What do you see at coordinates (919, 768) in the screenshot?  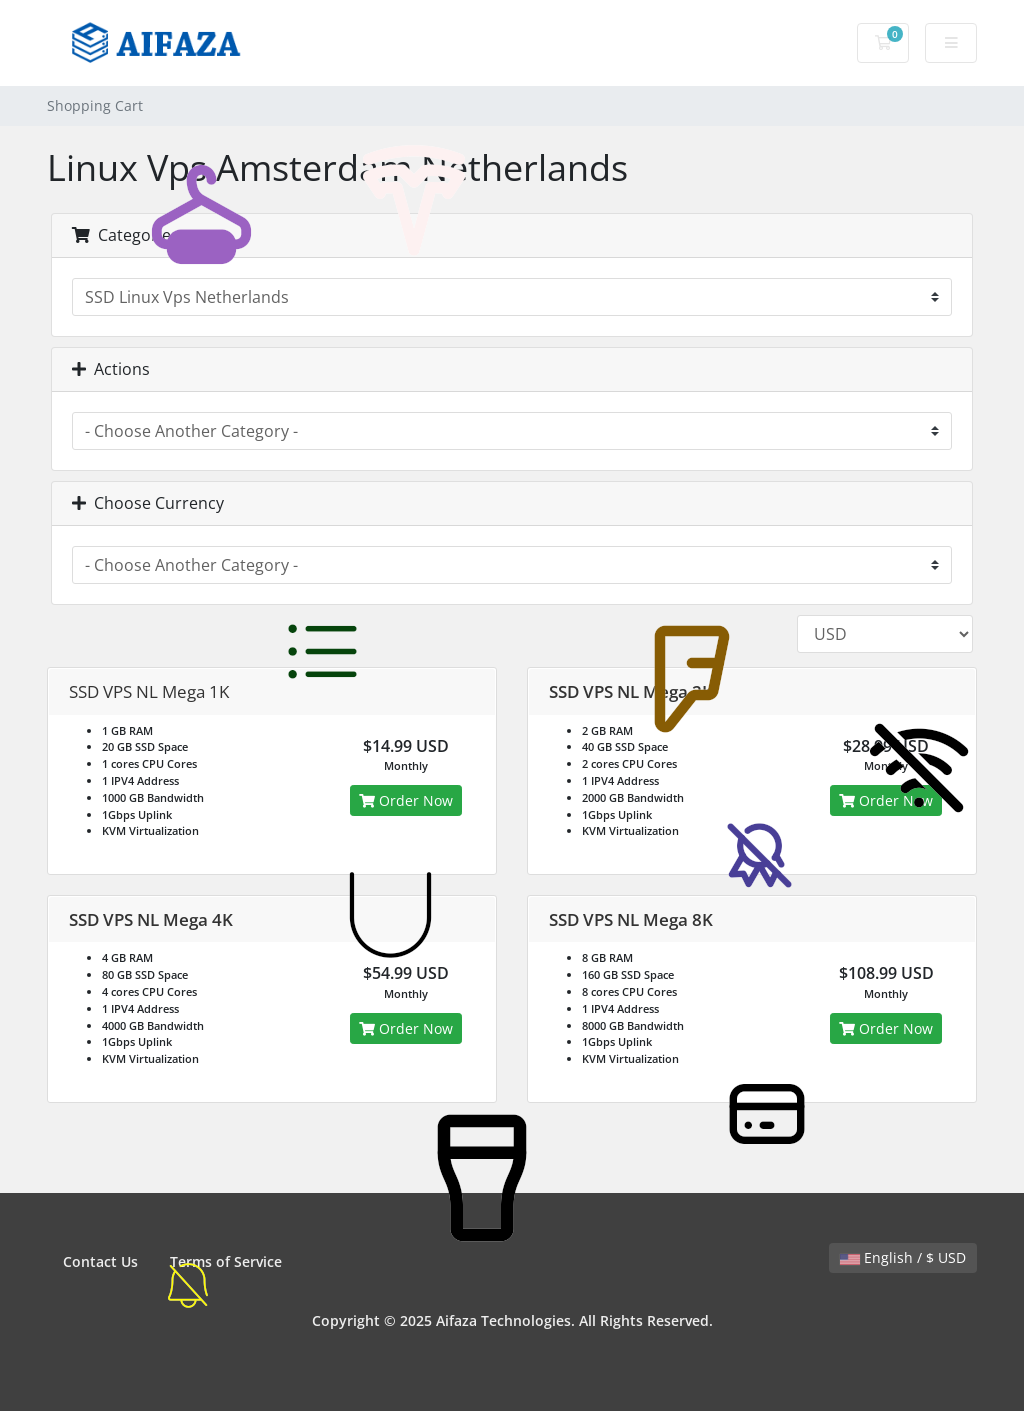 I see `wifi is disabled or unavailable` at bounding box center [919, 768].